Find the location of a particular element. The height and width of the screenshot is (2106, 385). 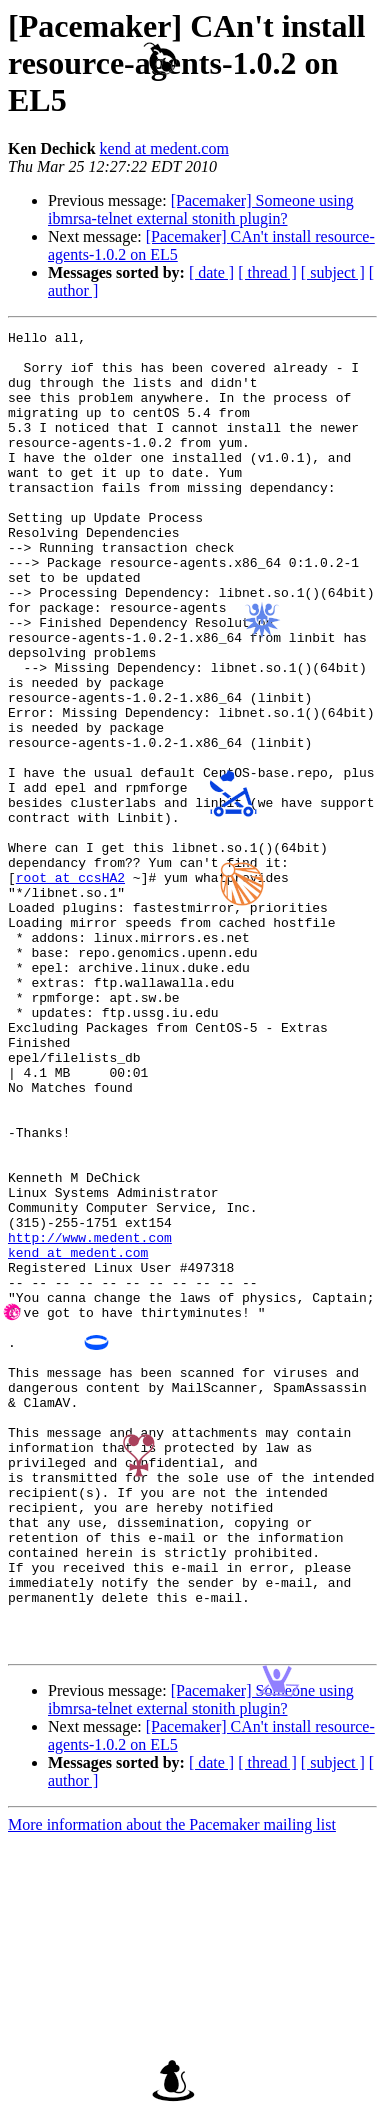

decorative tribal or abstract game emblem is located at coordinates (262, 620).